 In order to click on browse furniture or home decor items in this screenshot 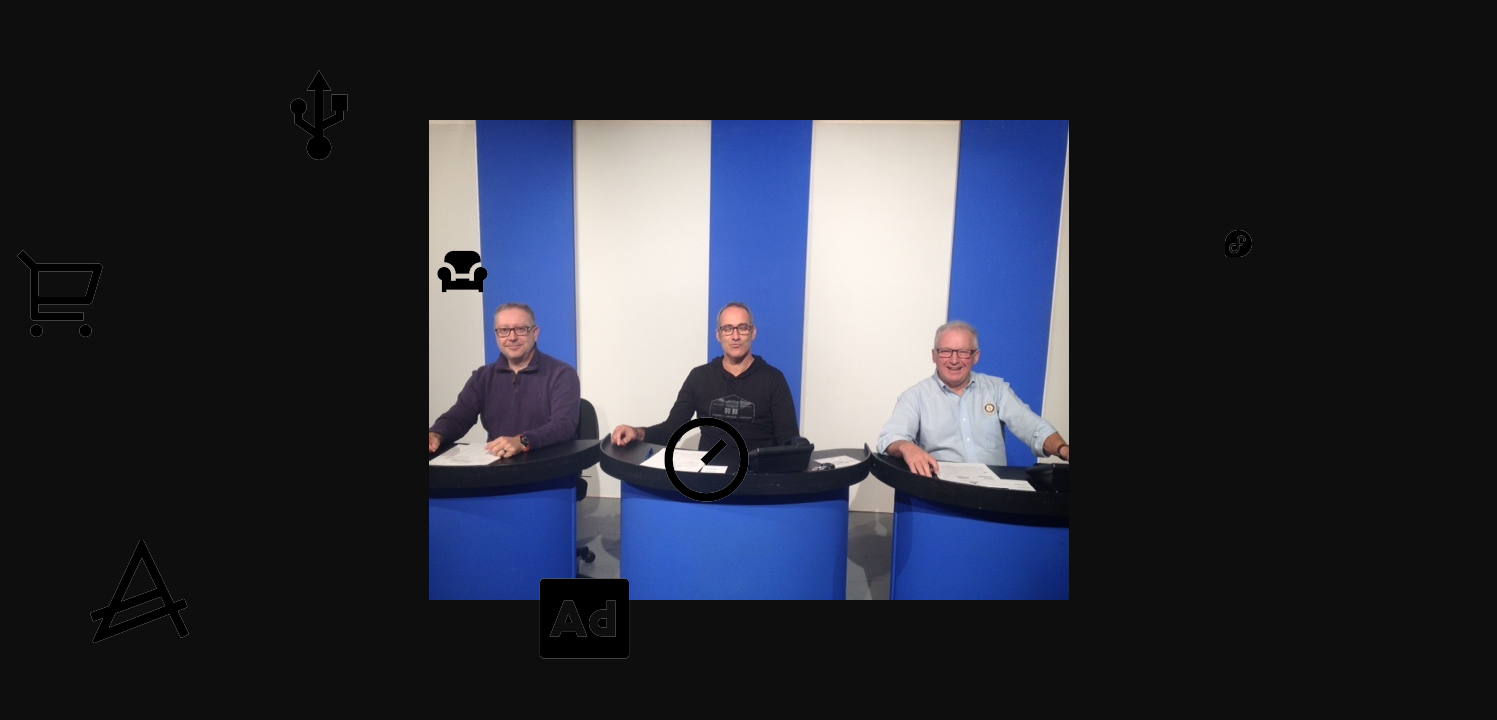, I will do `click(462, 271)`.